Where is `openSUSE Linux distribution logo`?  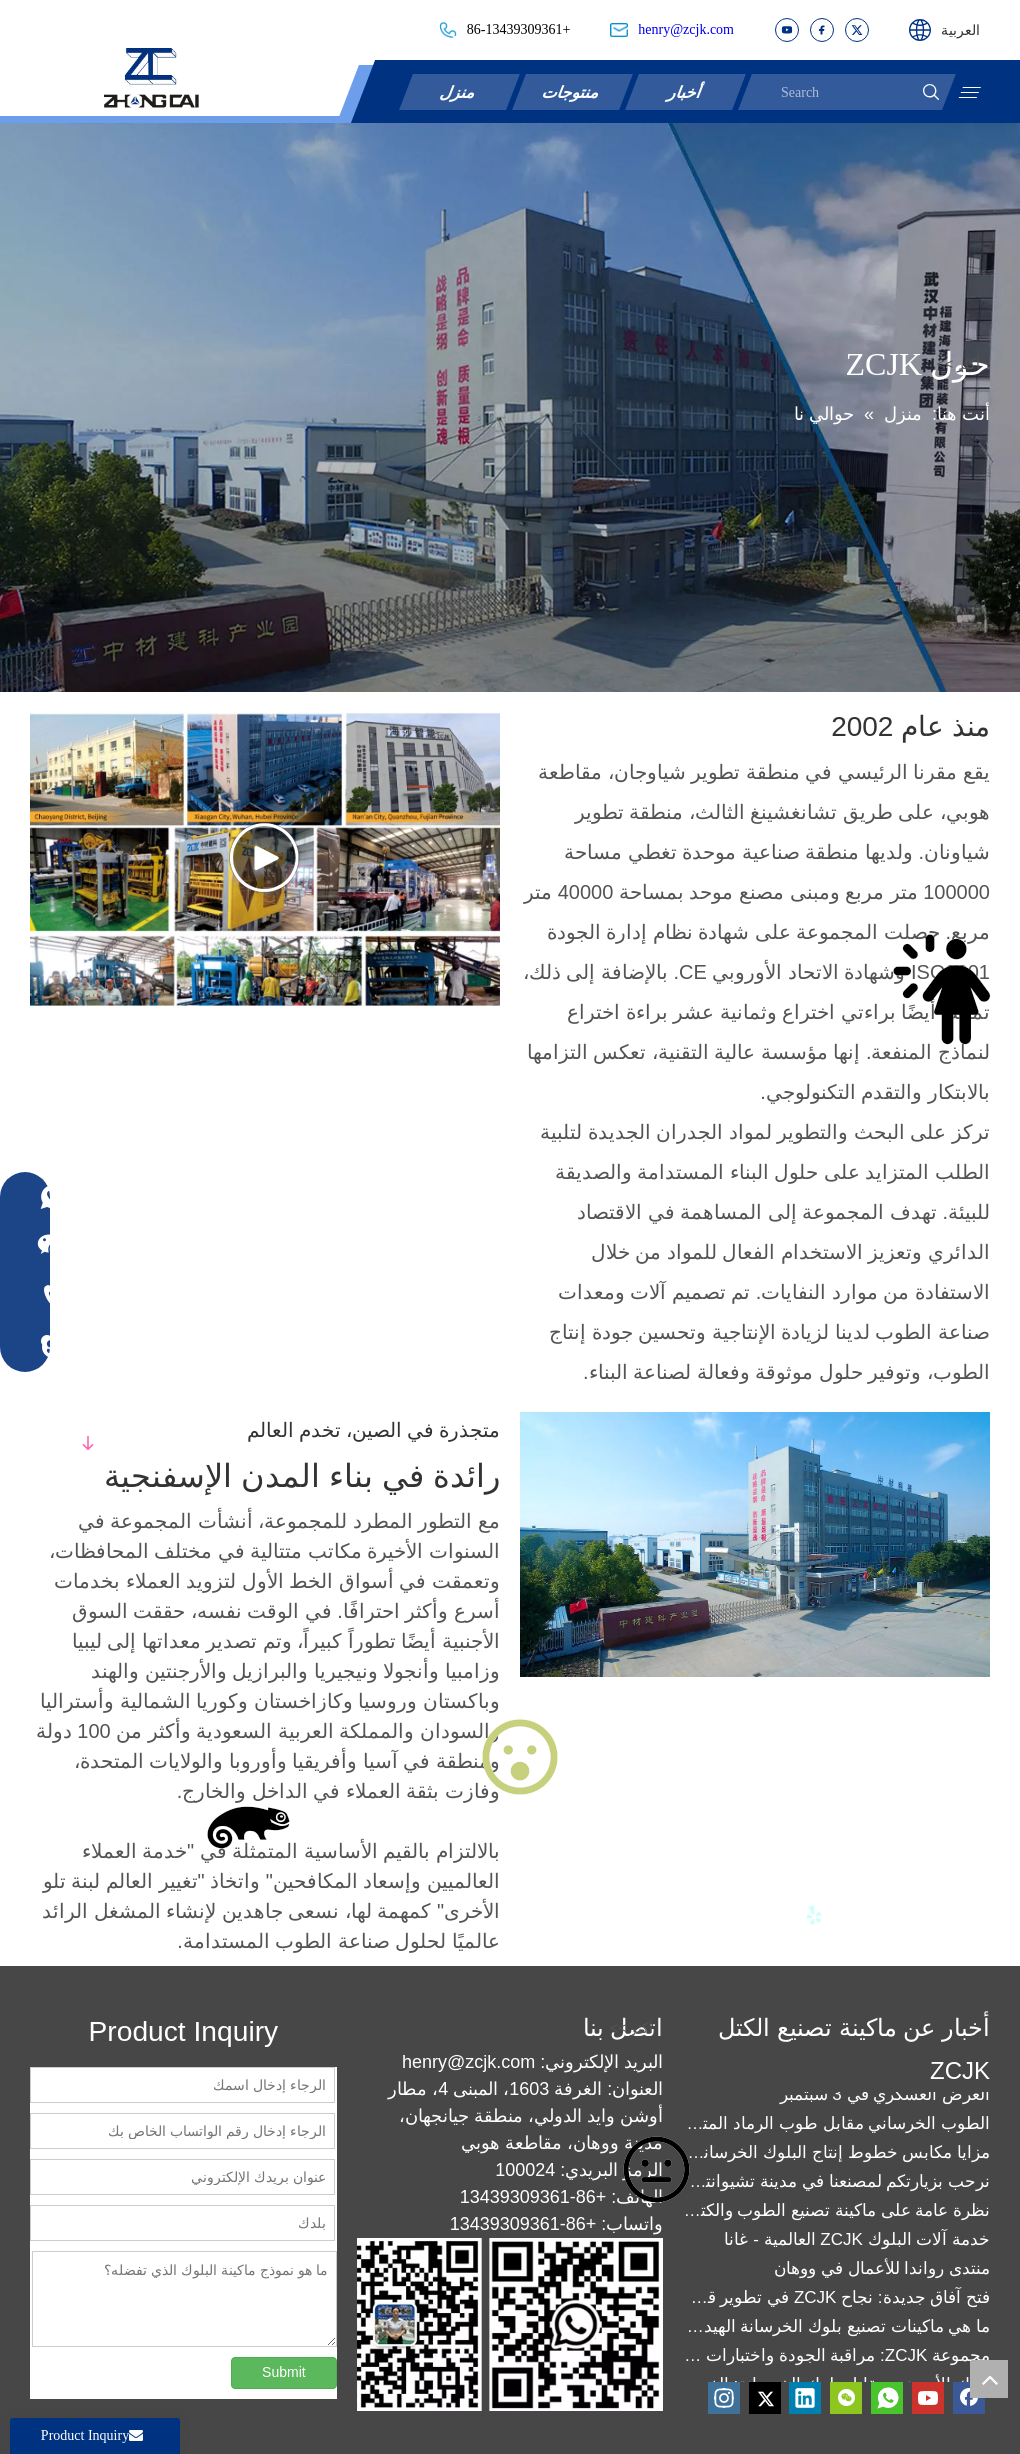
openSUSE Linux distribution logo is located at coordinates (248, 1827).